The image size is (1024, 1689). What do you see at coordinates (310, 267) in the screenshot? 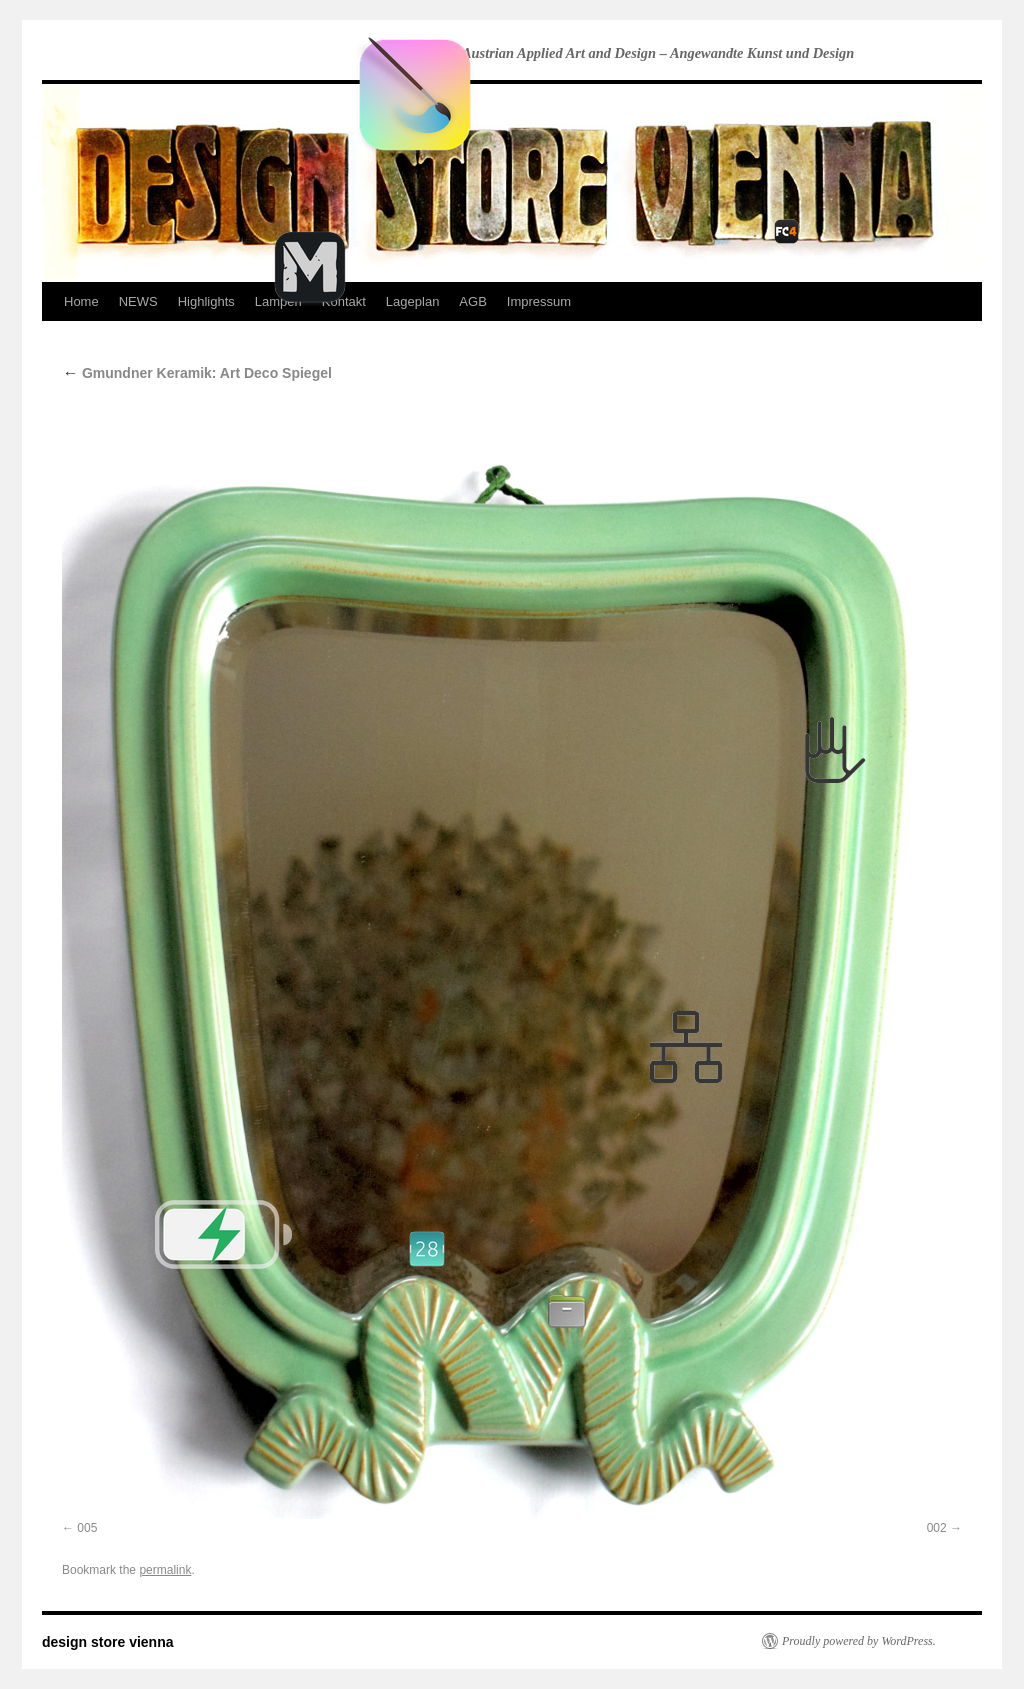
I see `launch metro exodus game` at bounding box center [310, 267].